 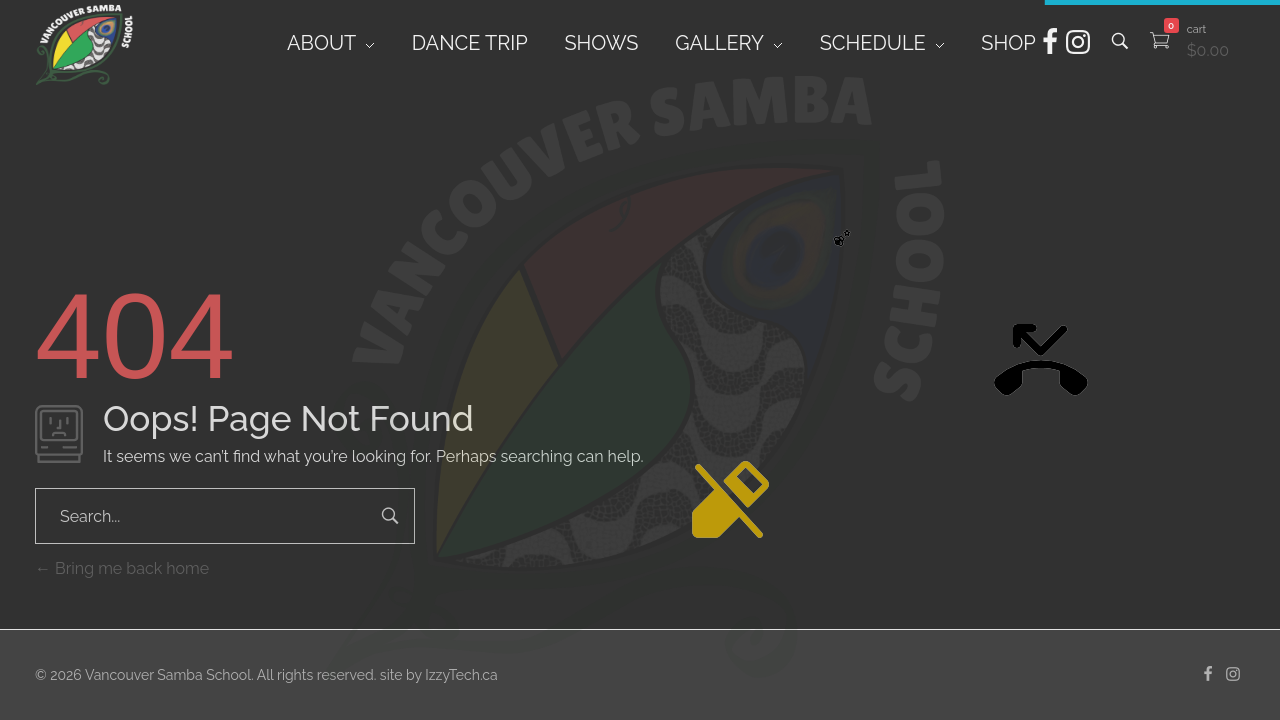 I want to click on access nature or outdoor-themed emoji, so click(x=842, y=238).